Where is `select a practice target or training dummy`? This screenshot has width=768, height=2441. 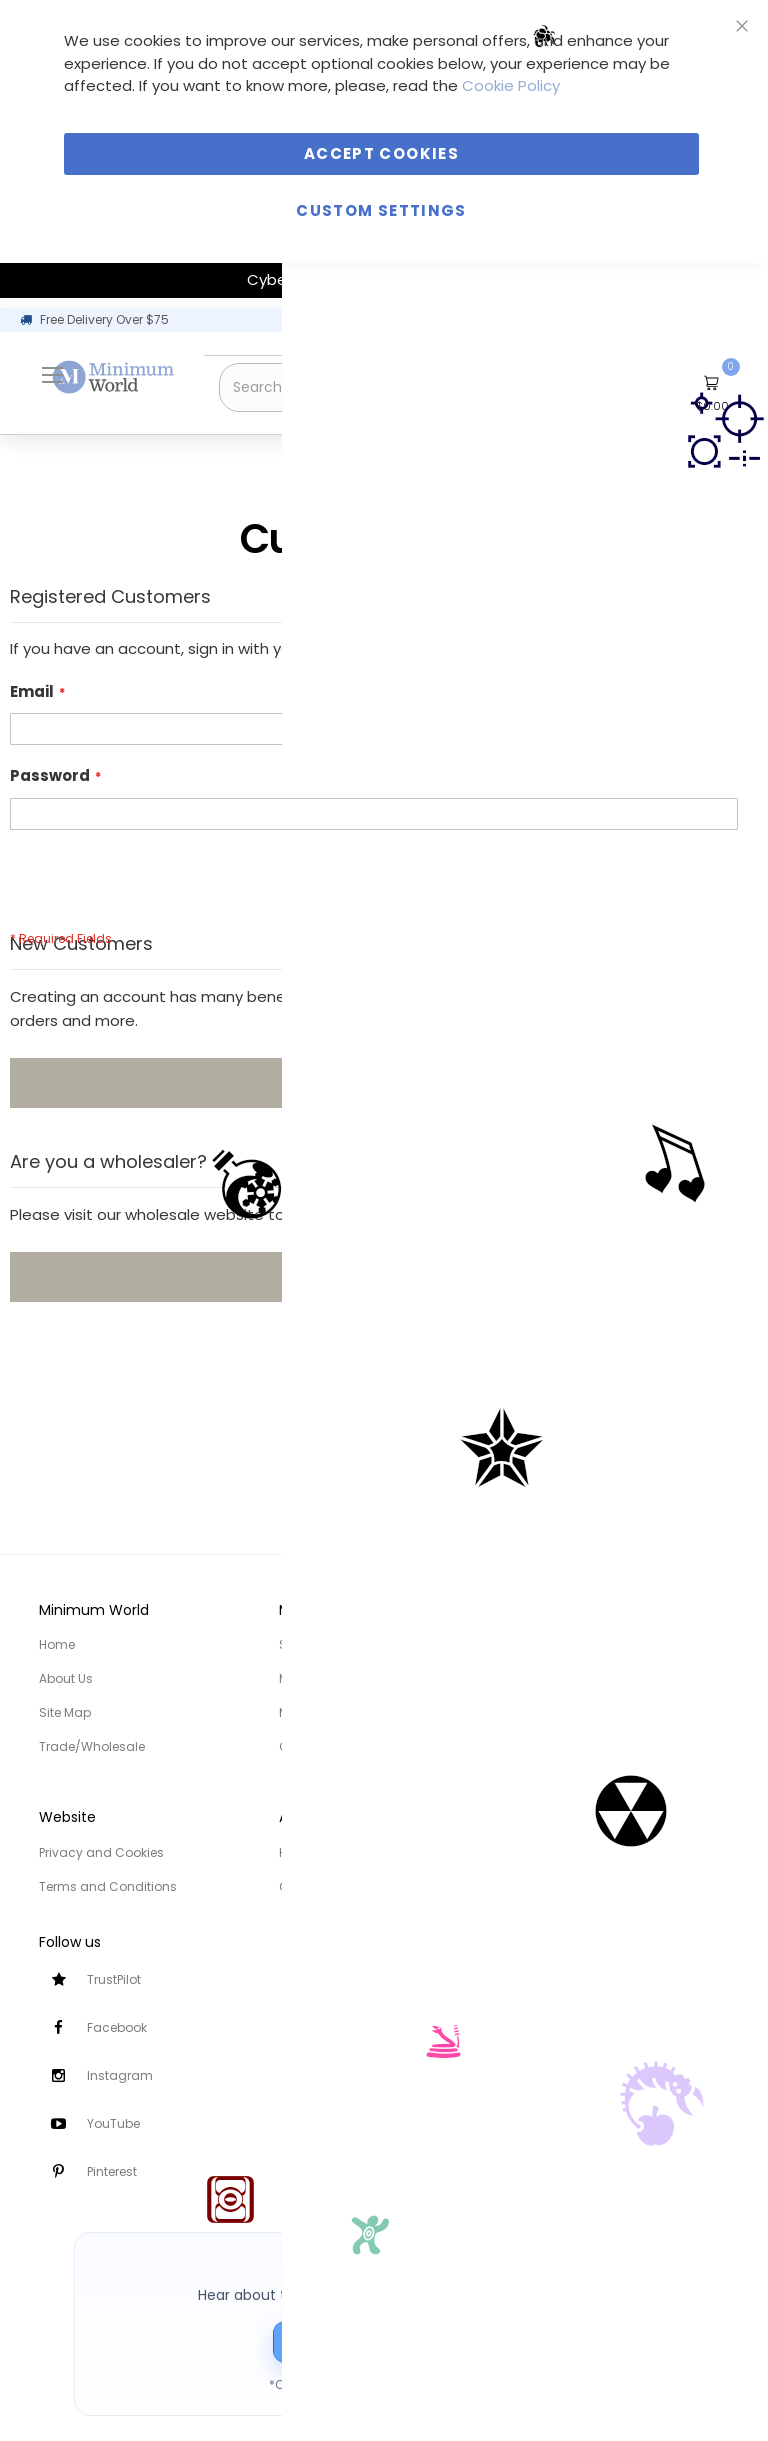 select a practice target or training dummy is located at coordinates (370, 2235).